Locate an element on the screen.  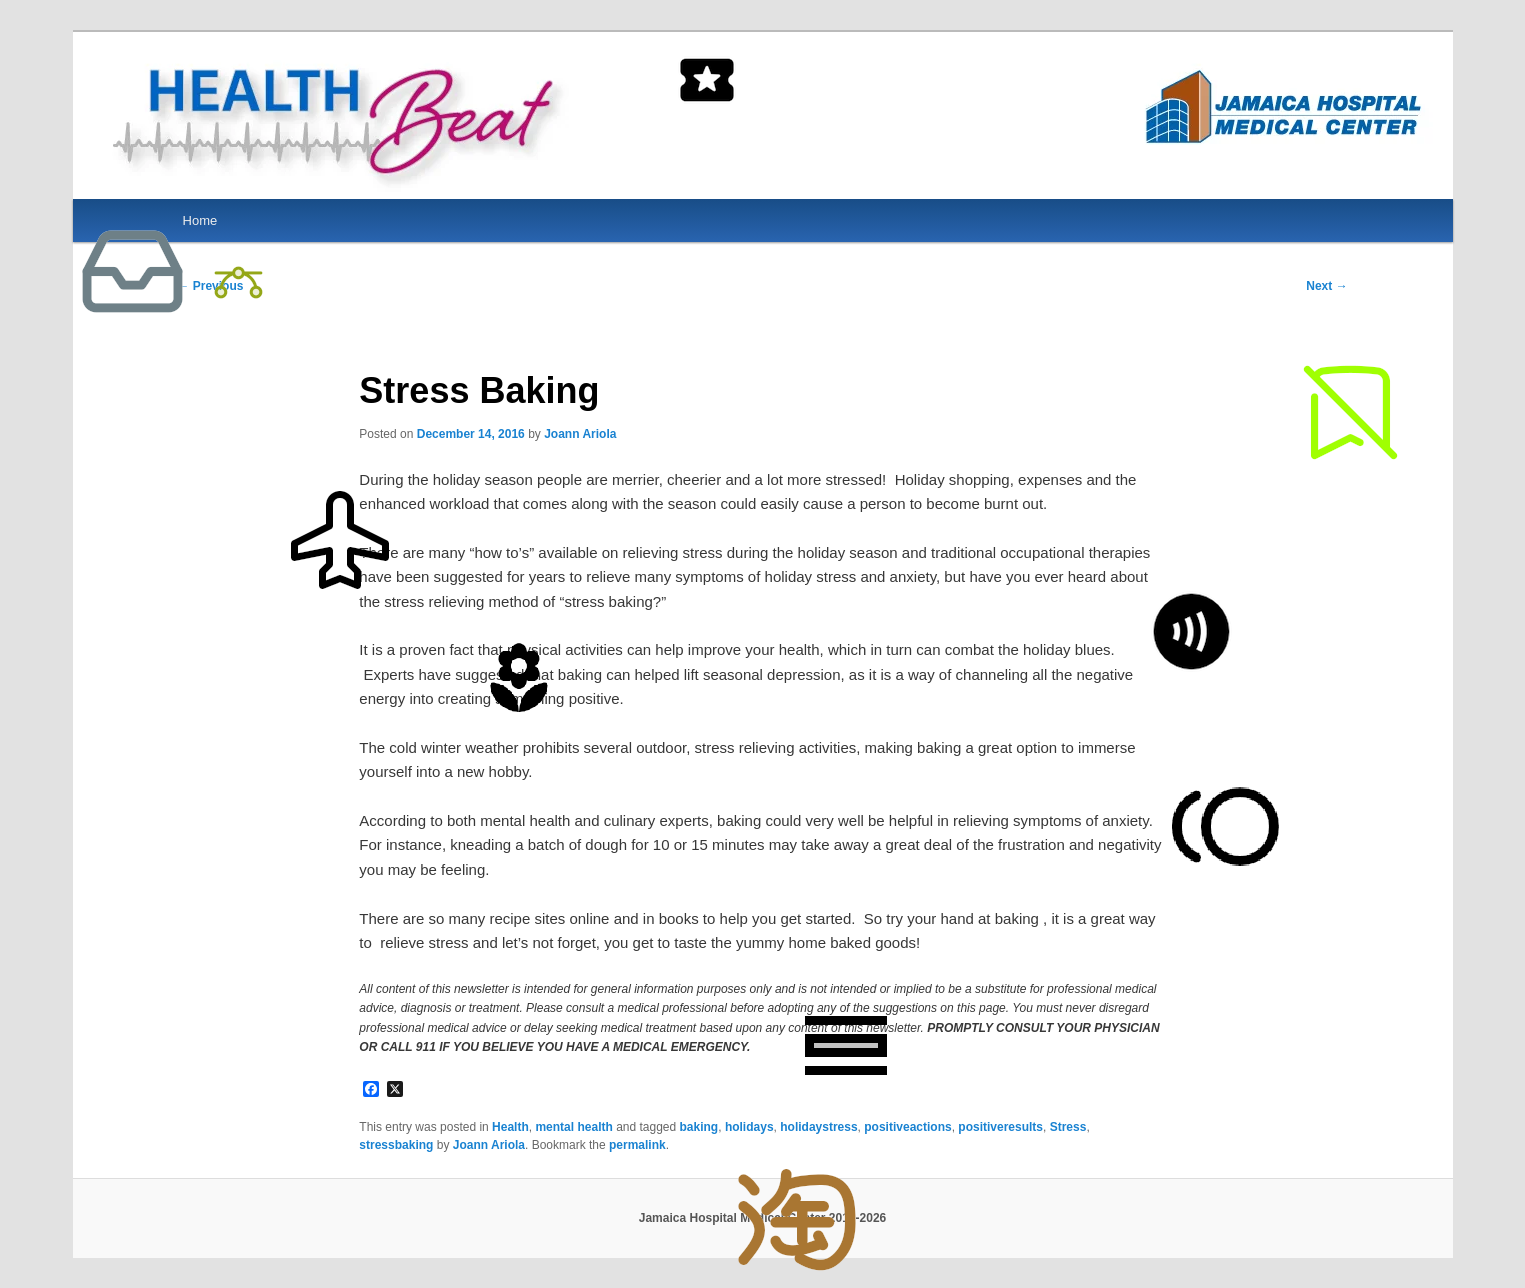
switch to day view in calendar is located at coordinates (846, 1043).